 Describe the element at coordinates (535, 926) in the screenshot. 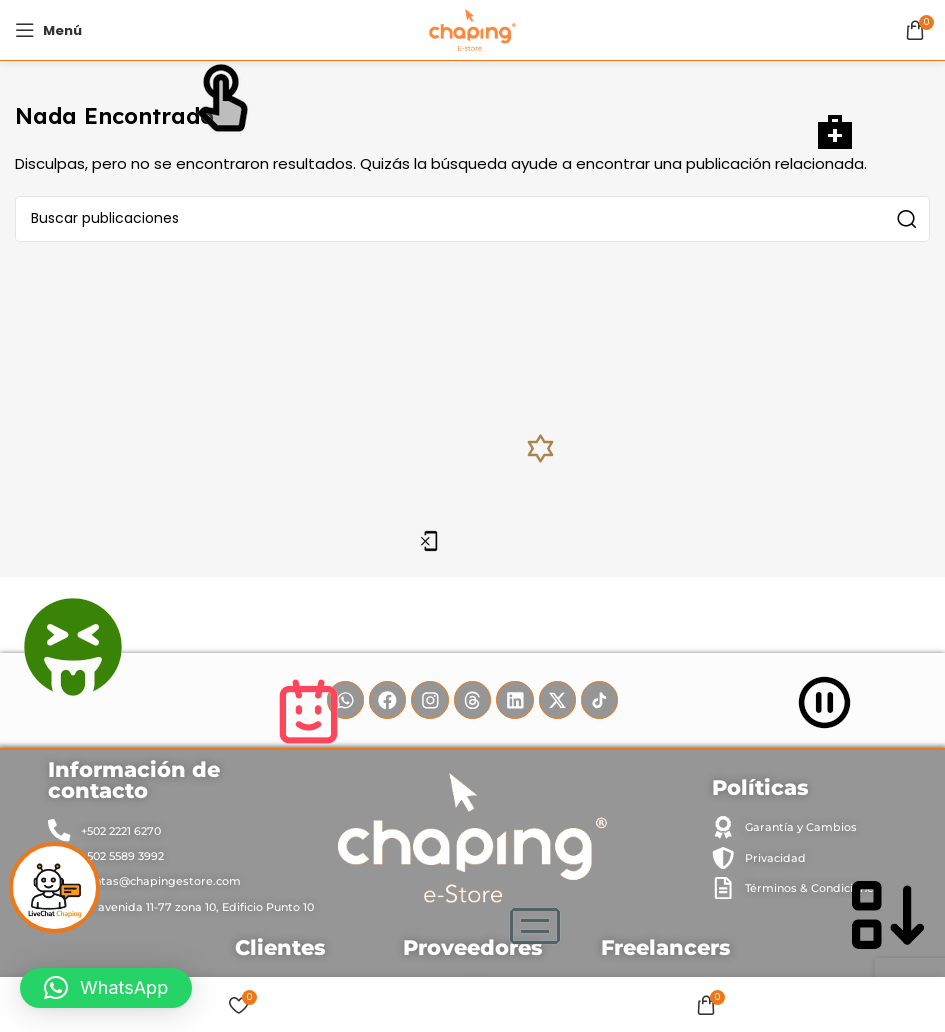

I see `indicates a constant value in code` at that location.